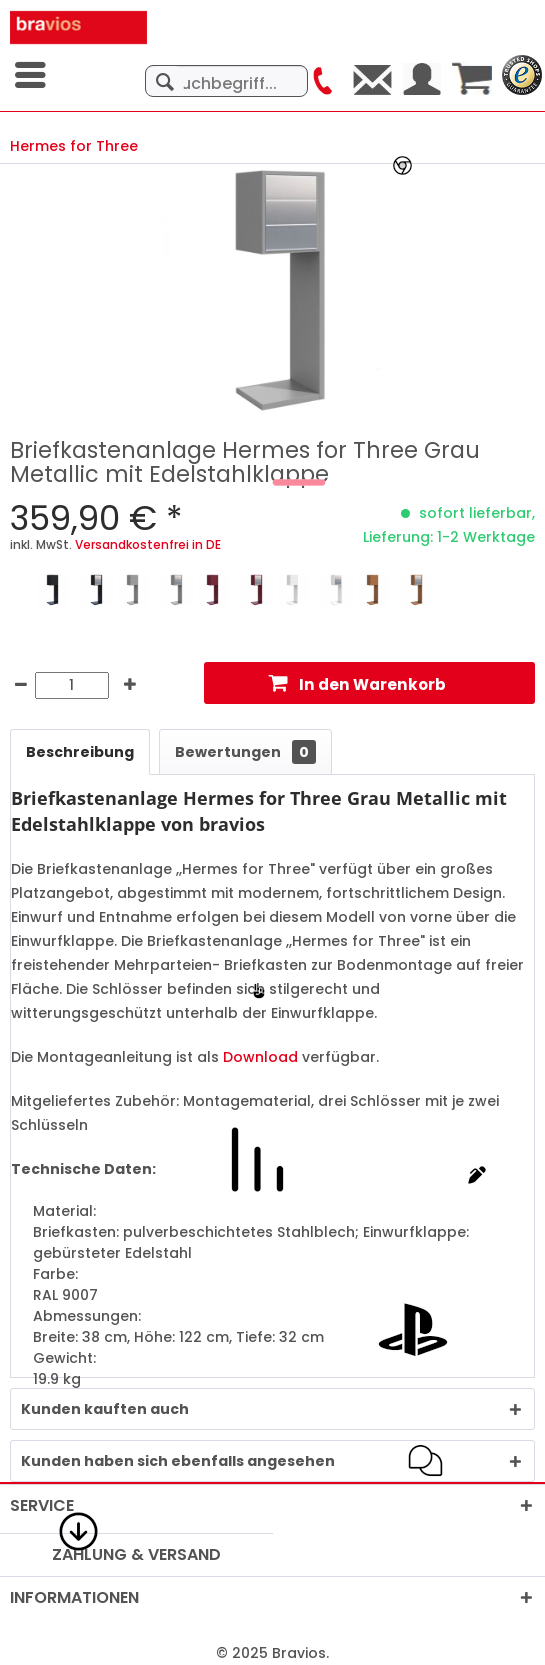 The height and width of the screenshot is (1665, 545). What do you see at coordinates (425, 1460) in the screenshot?
I see `open chat or messaging` at bounding box center [425, 1460].